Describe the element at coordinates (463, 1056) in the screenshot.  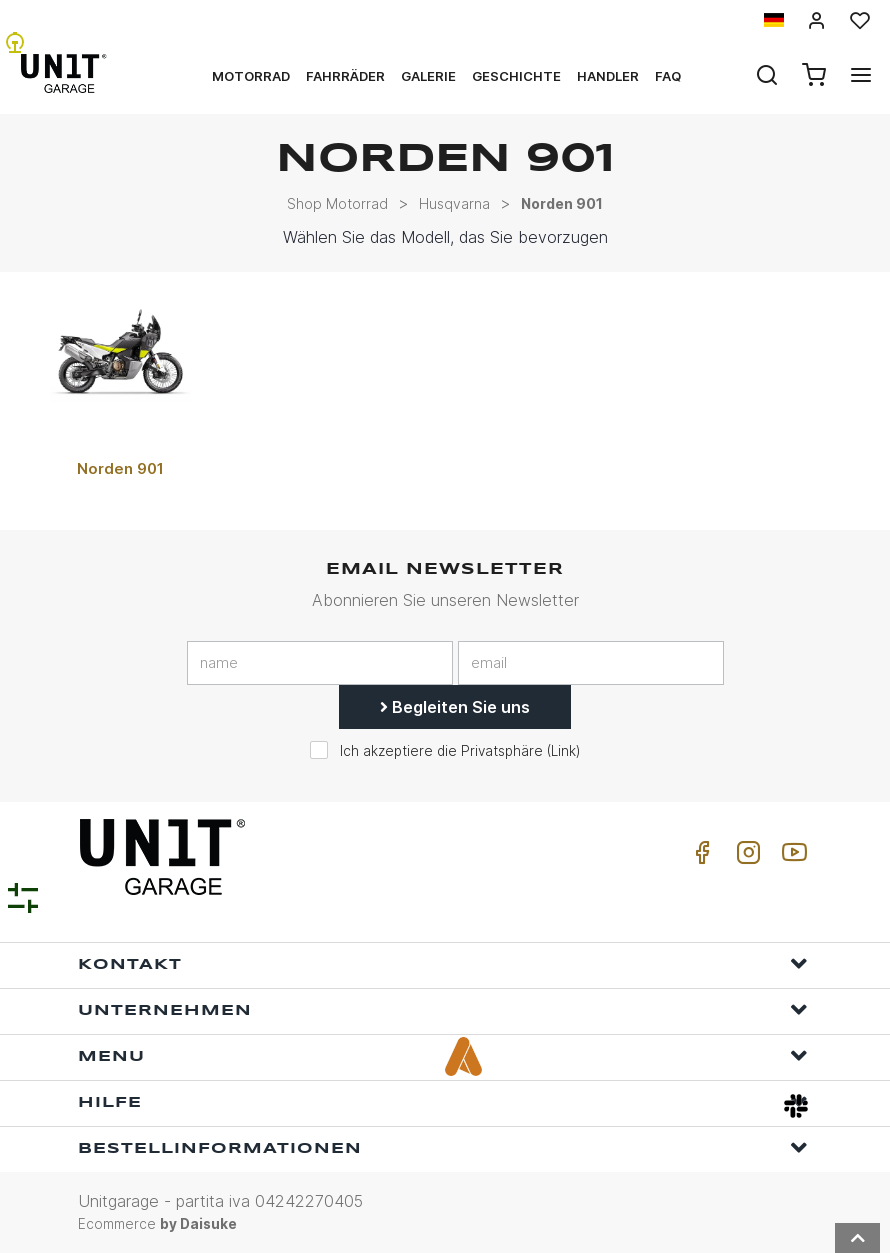
I see `Eclipse Adoptium logo` at that location.